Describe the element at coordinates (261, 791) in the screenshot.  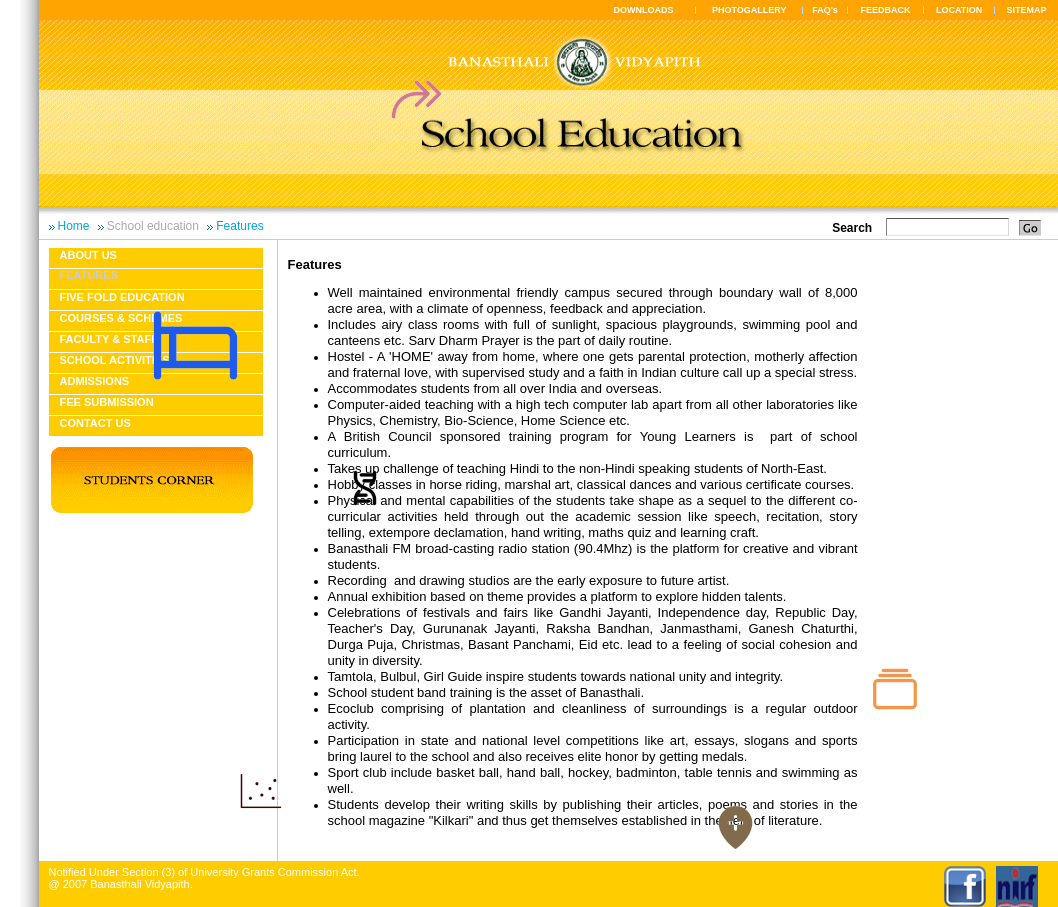
I see `view scatter plot data` at that location.